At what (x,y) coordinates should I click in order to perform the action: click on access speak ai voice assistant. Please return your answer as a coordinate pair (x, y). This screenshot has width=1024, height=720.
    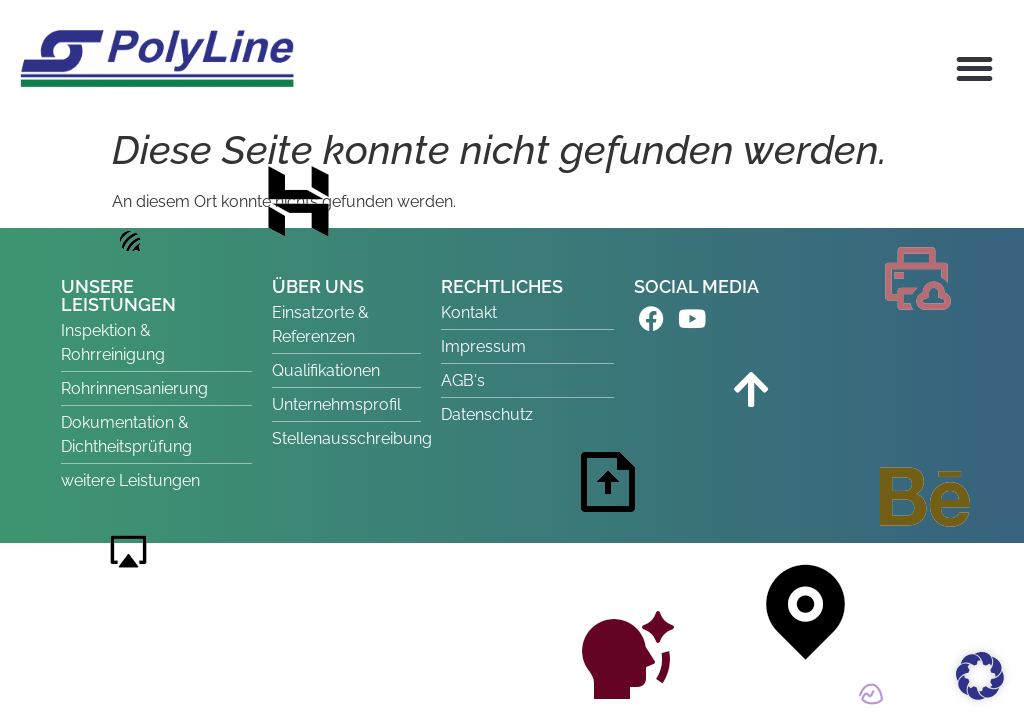
    Looking at the image, I should click on (626, 659).